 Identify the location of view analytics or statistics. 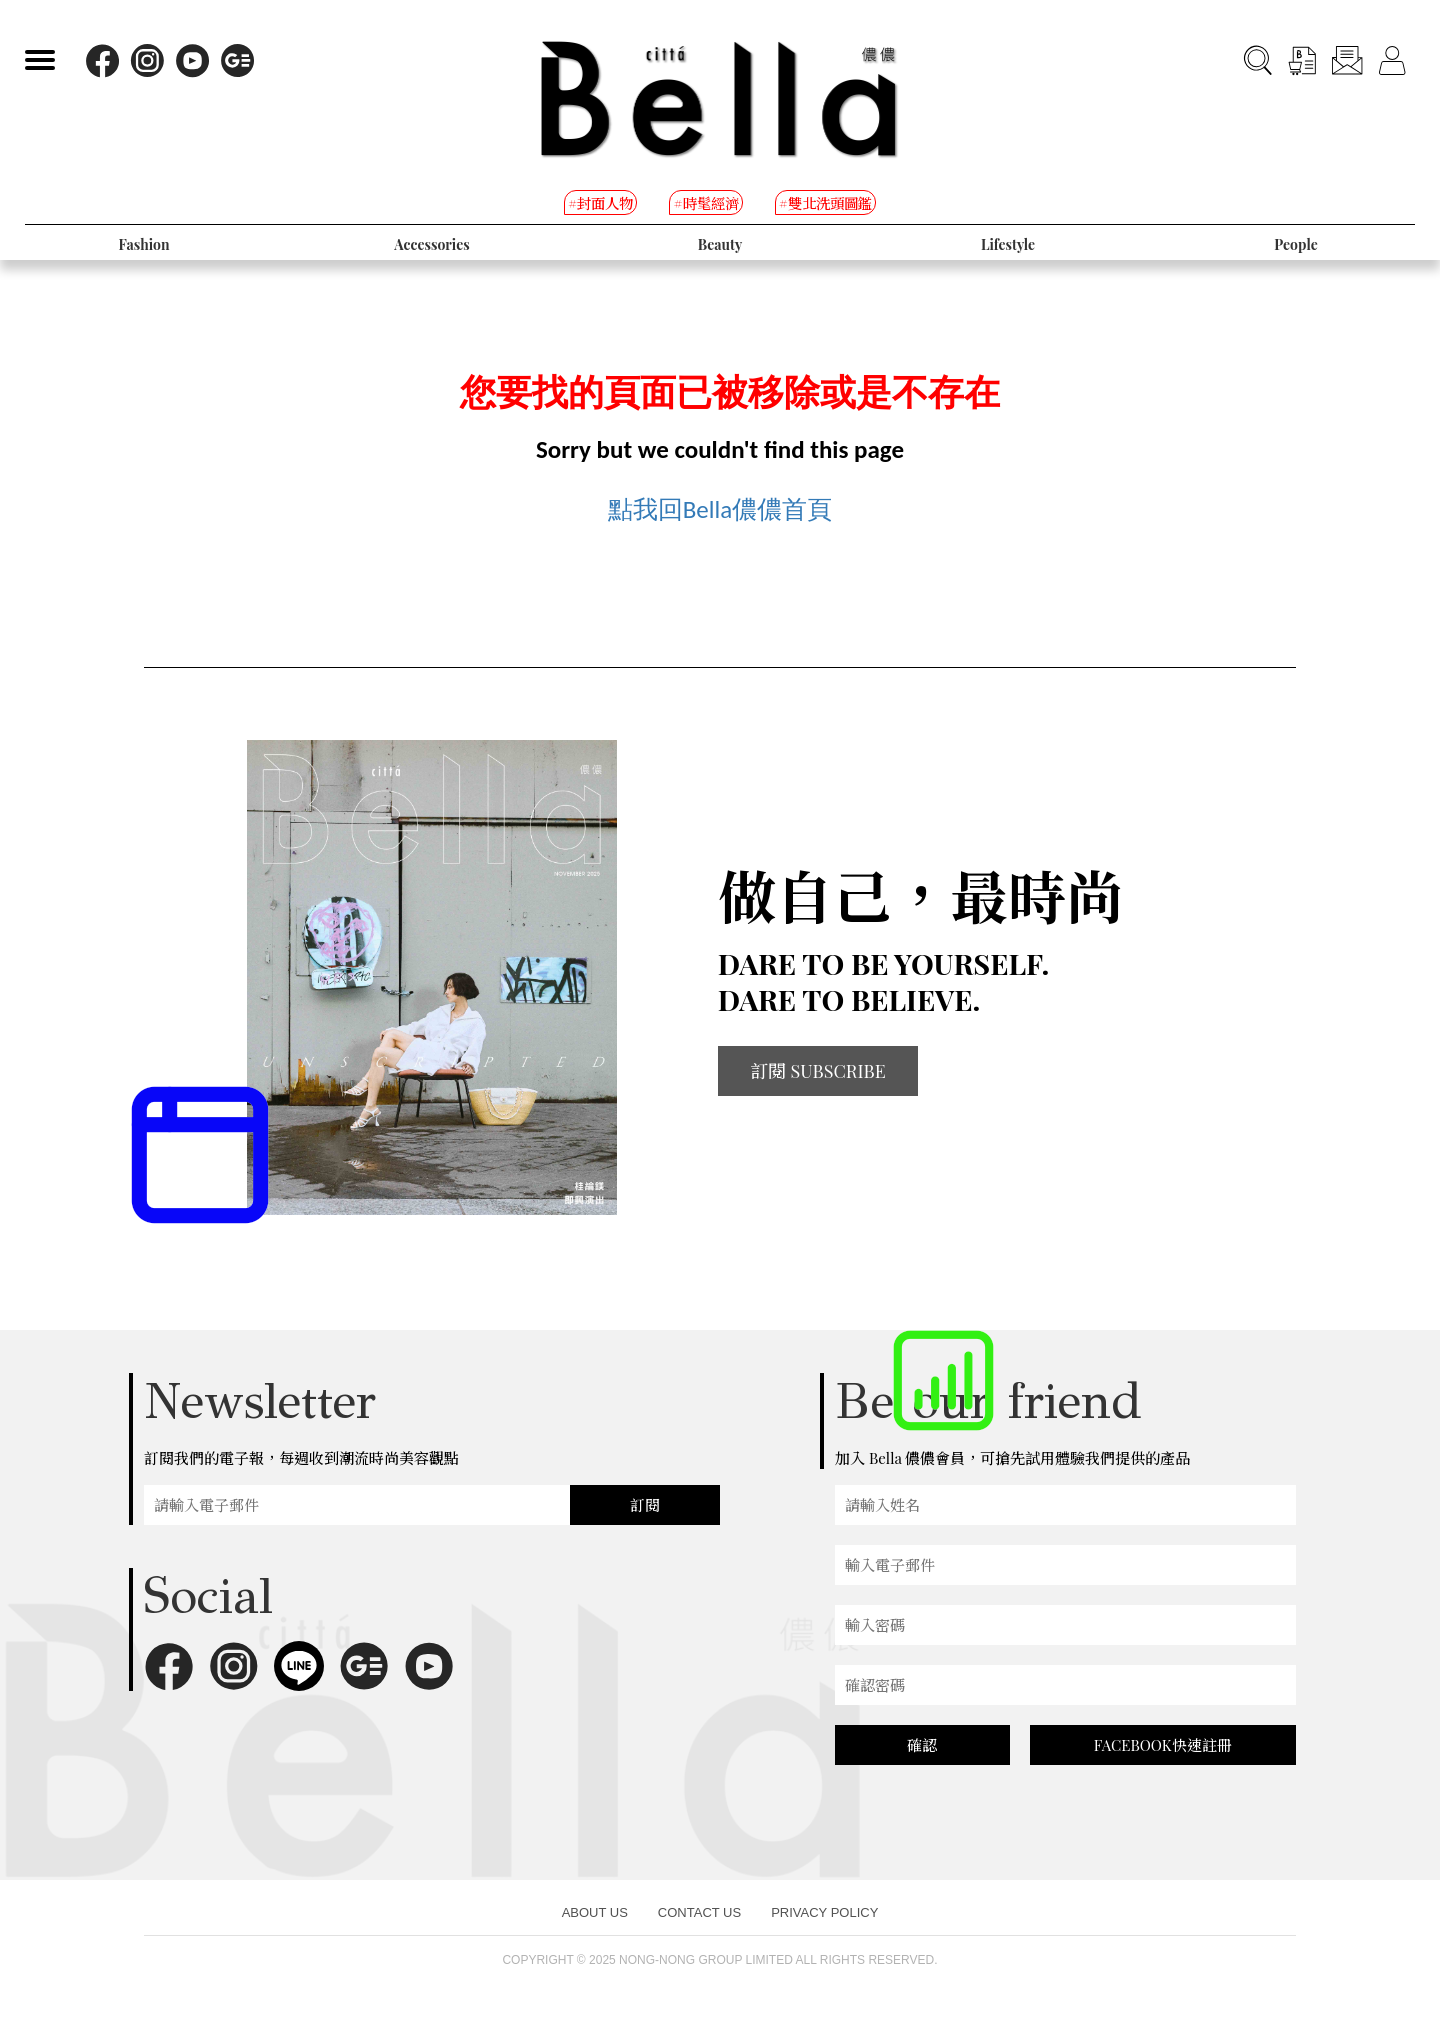
(943, 1380).